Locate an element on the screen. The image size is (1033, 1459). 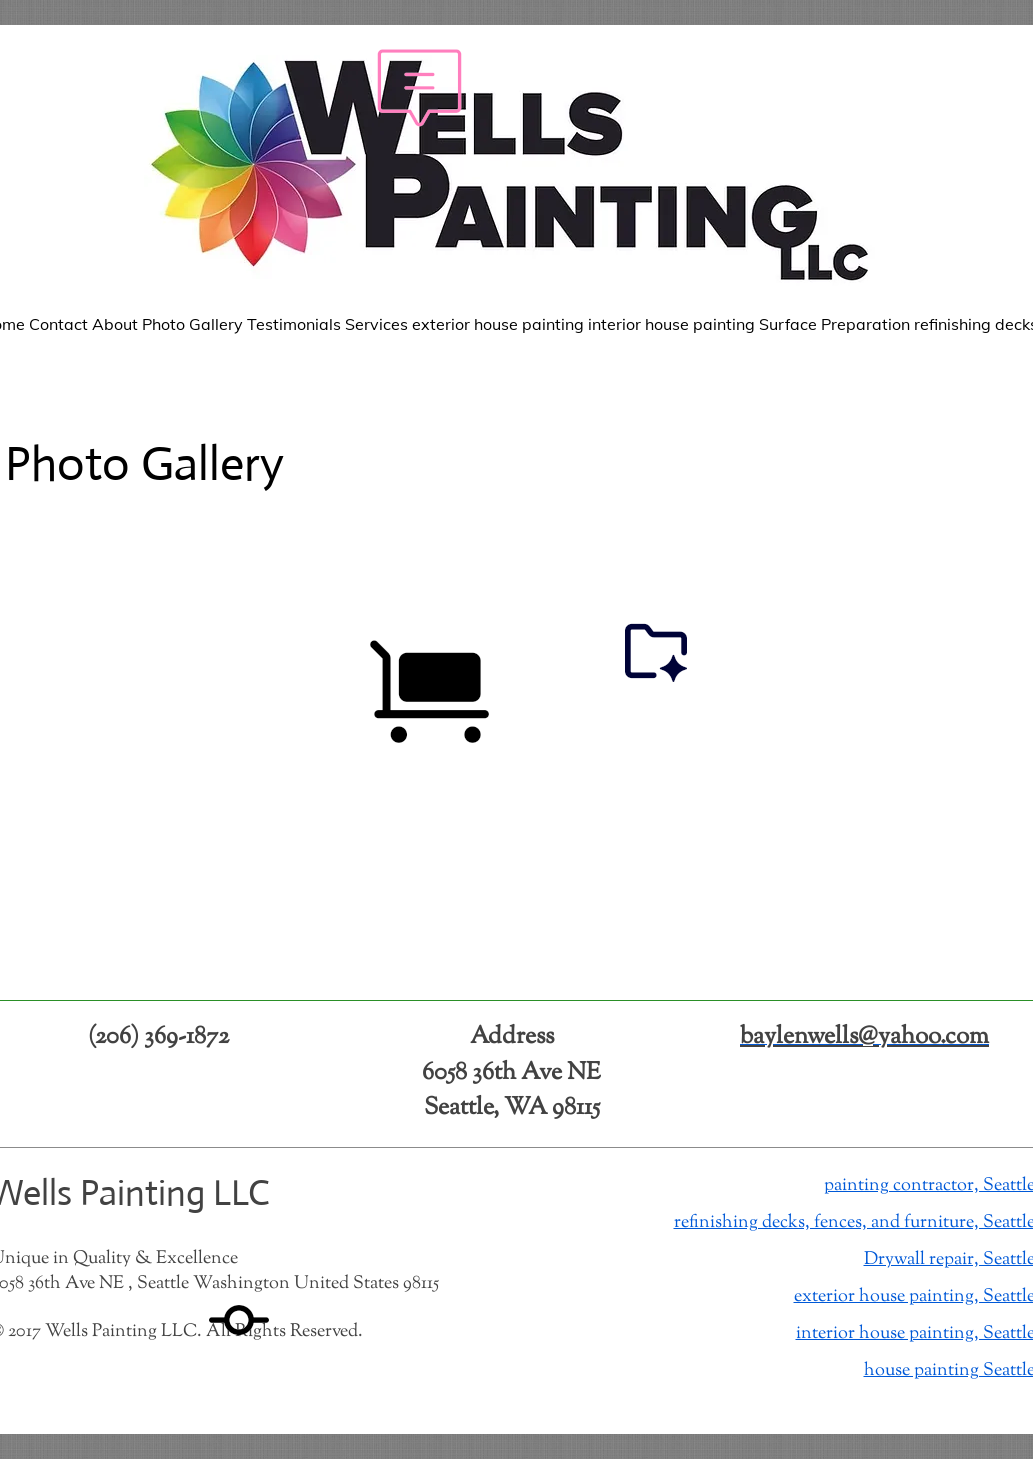
open chat or messaging is located at coordinates (419, 84).